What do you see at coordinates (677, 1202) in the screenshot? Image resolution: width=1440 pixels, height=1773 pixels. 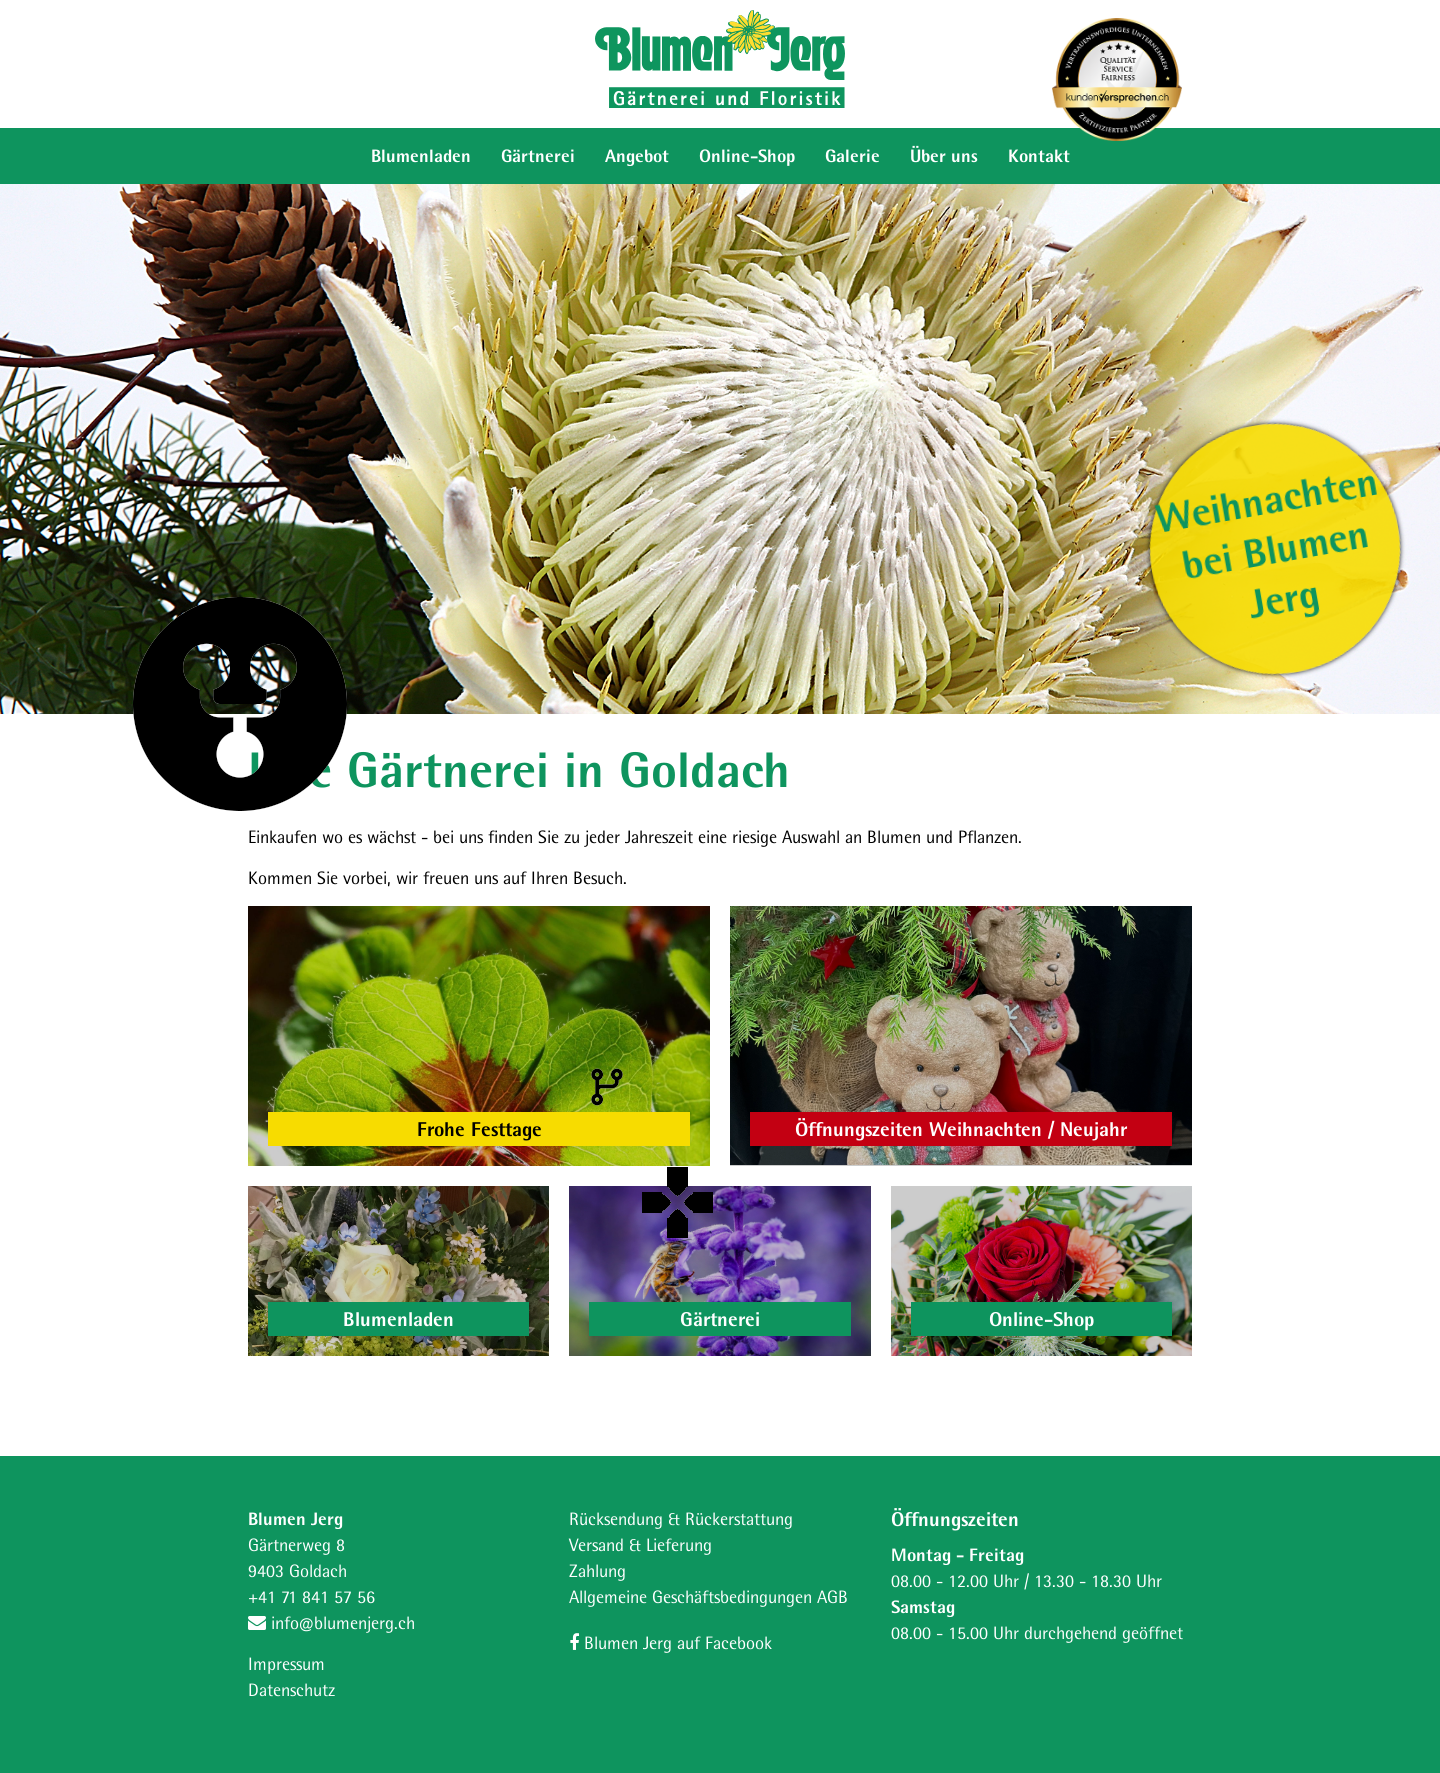 I see `access games or gaming section` at bounding box center [677, 1202].